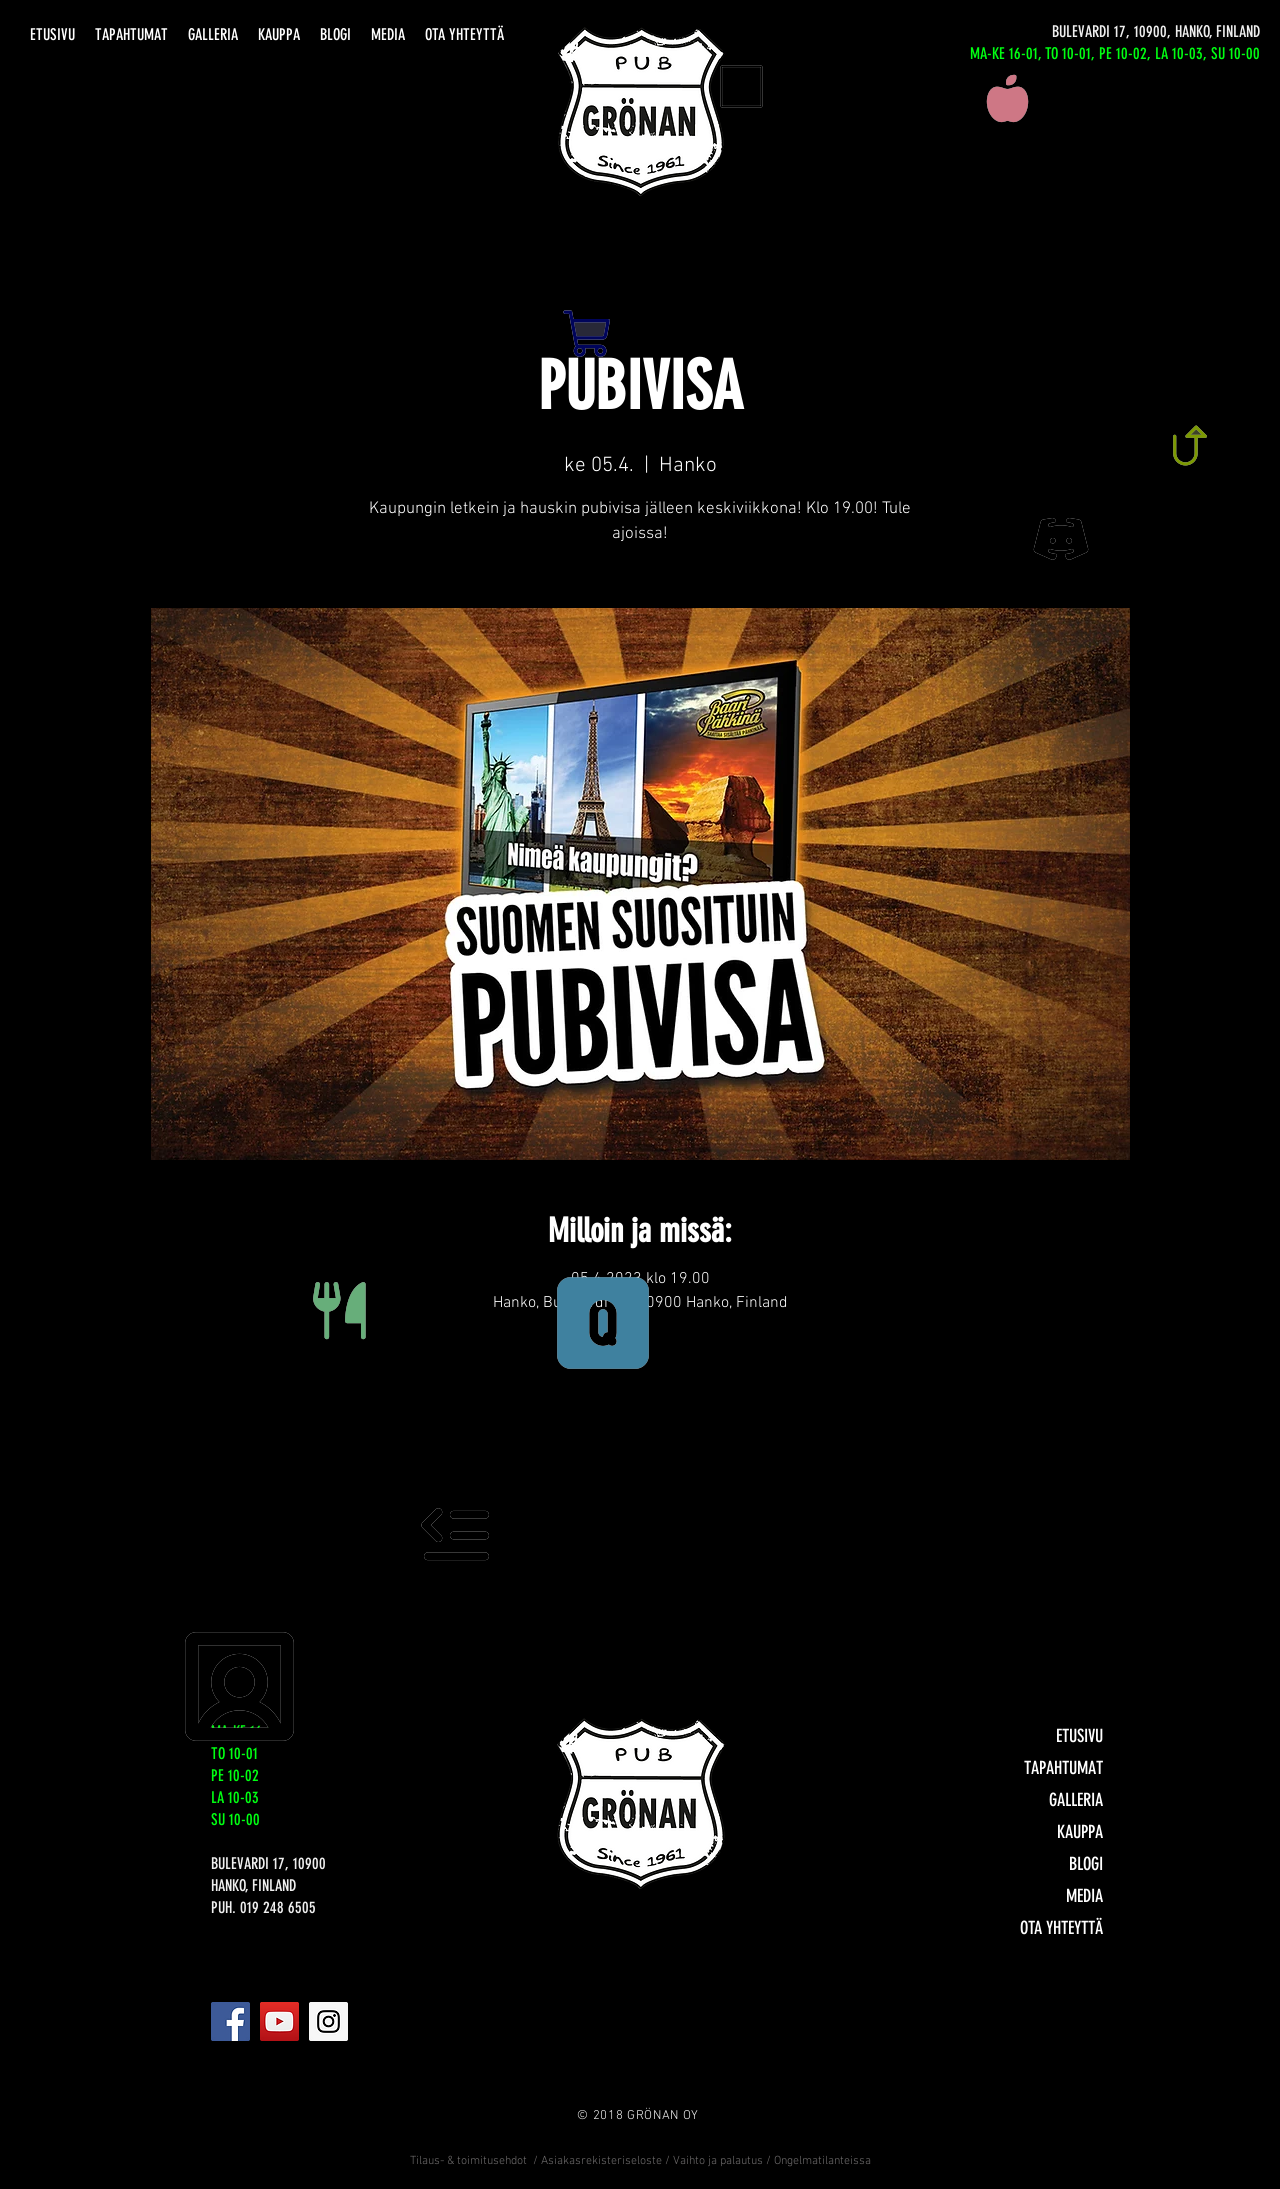  Describe the element at coordinates (587, 334) in the screenshot. I see `view your shopping cart` at that location.